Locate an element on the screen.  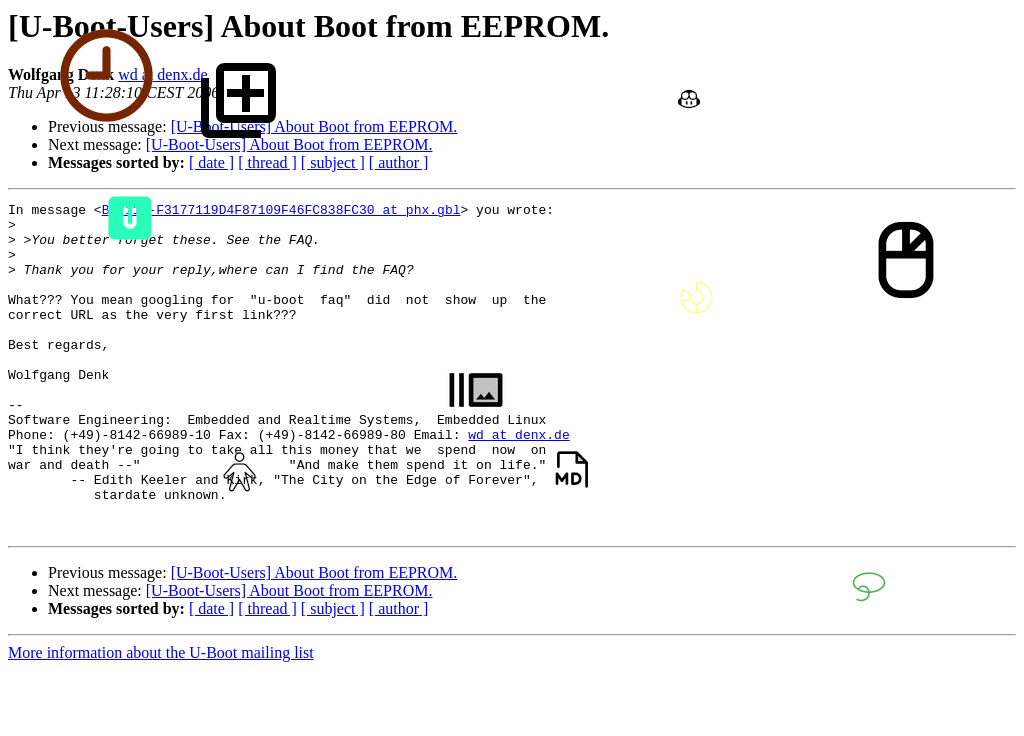
add to queue is located at coordinates (238, 100).